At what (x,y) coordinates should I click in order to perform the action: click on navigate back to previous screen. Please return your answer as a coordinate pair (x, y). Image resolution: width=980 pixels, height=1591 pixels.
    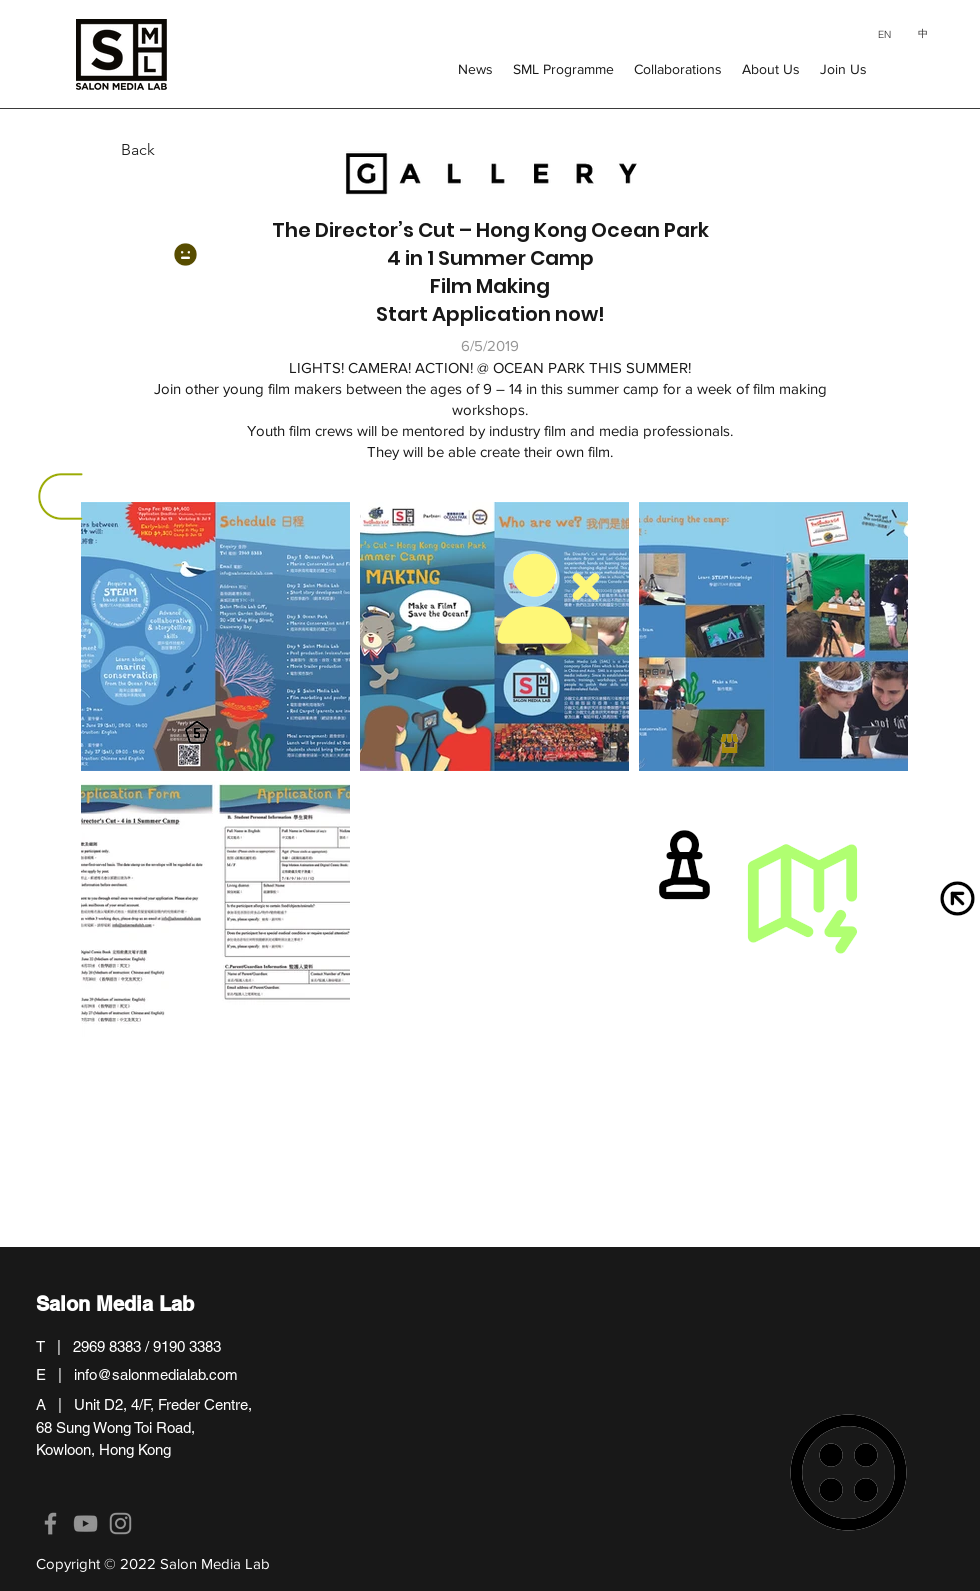
    Looking at the image, I should click on (957, 898).